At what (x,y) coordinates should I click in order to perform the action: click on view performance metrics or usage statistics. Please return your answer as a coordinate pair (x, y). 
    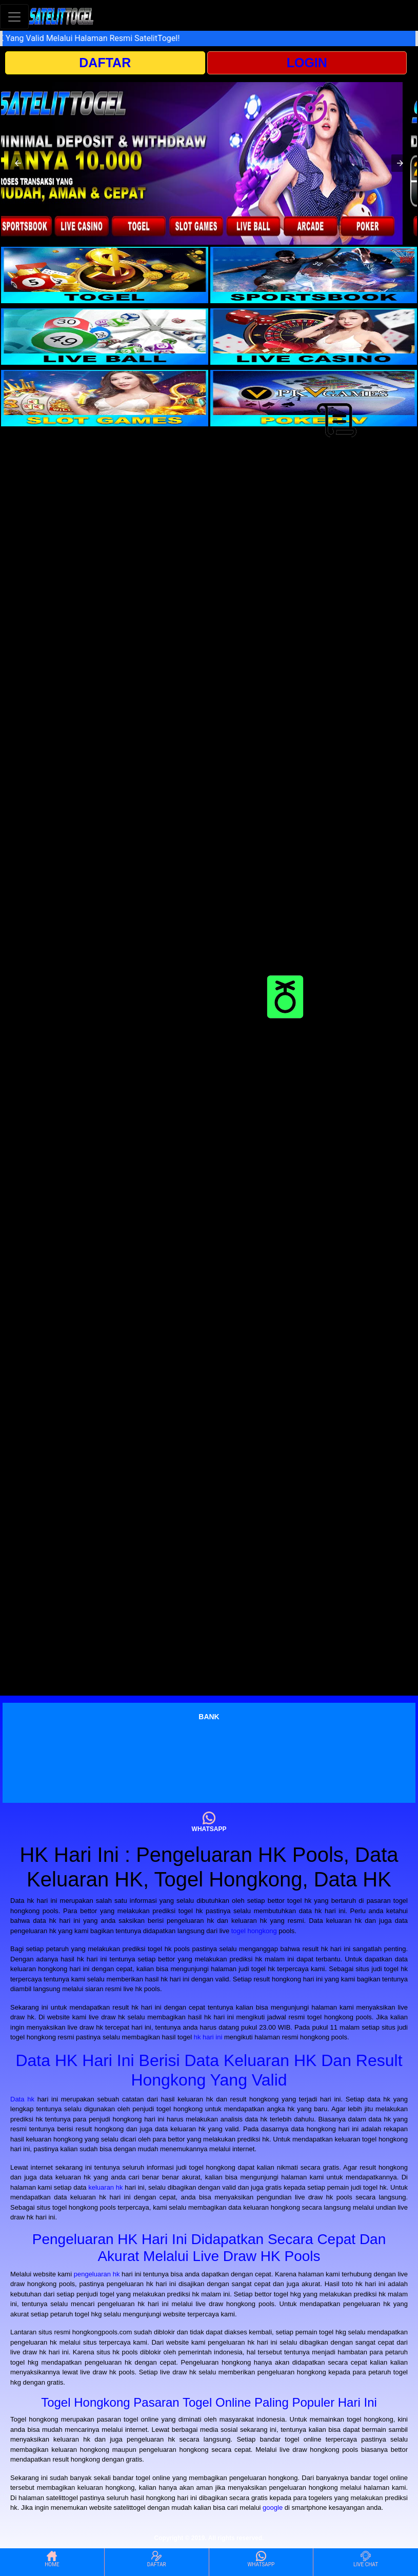
    Looking at the image, I should click on (310, 108).